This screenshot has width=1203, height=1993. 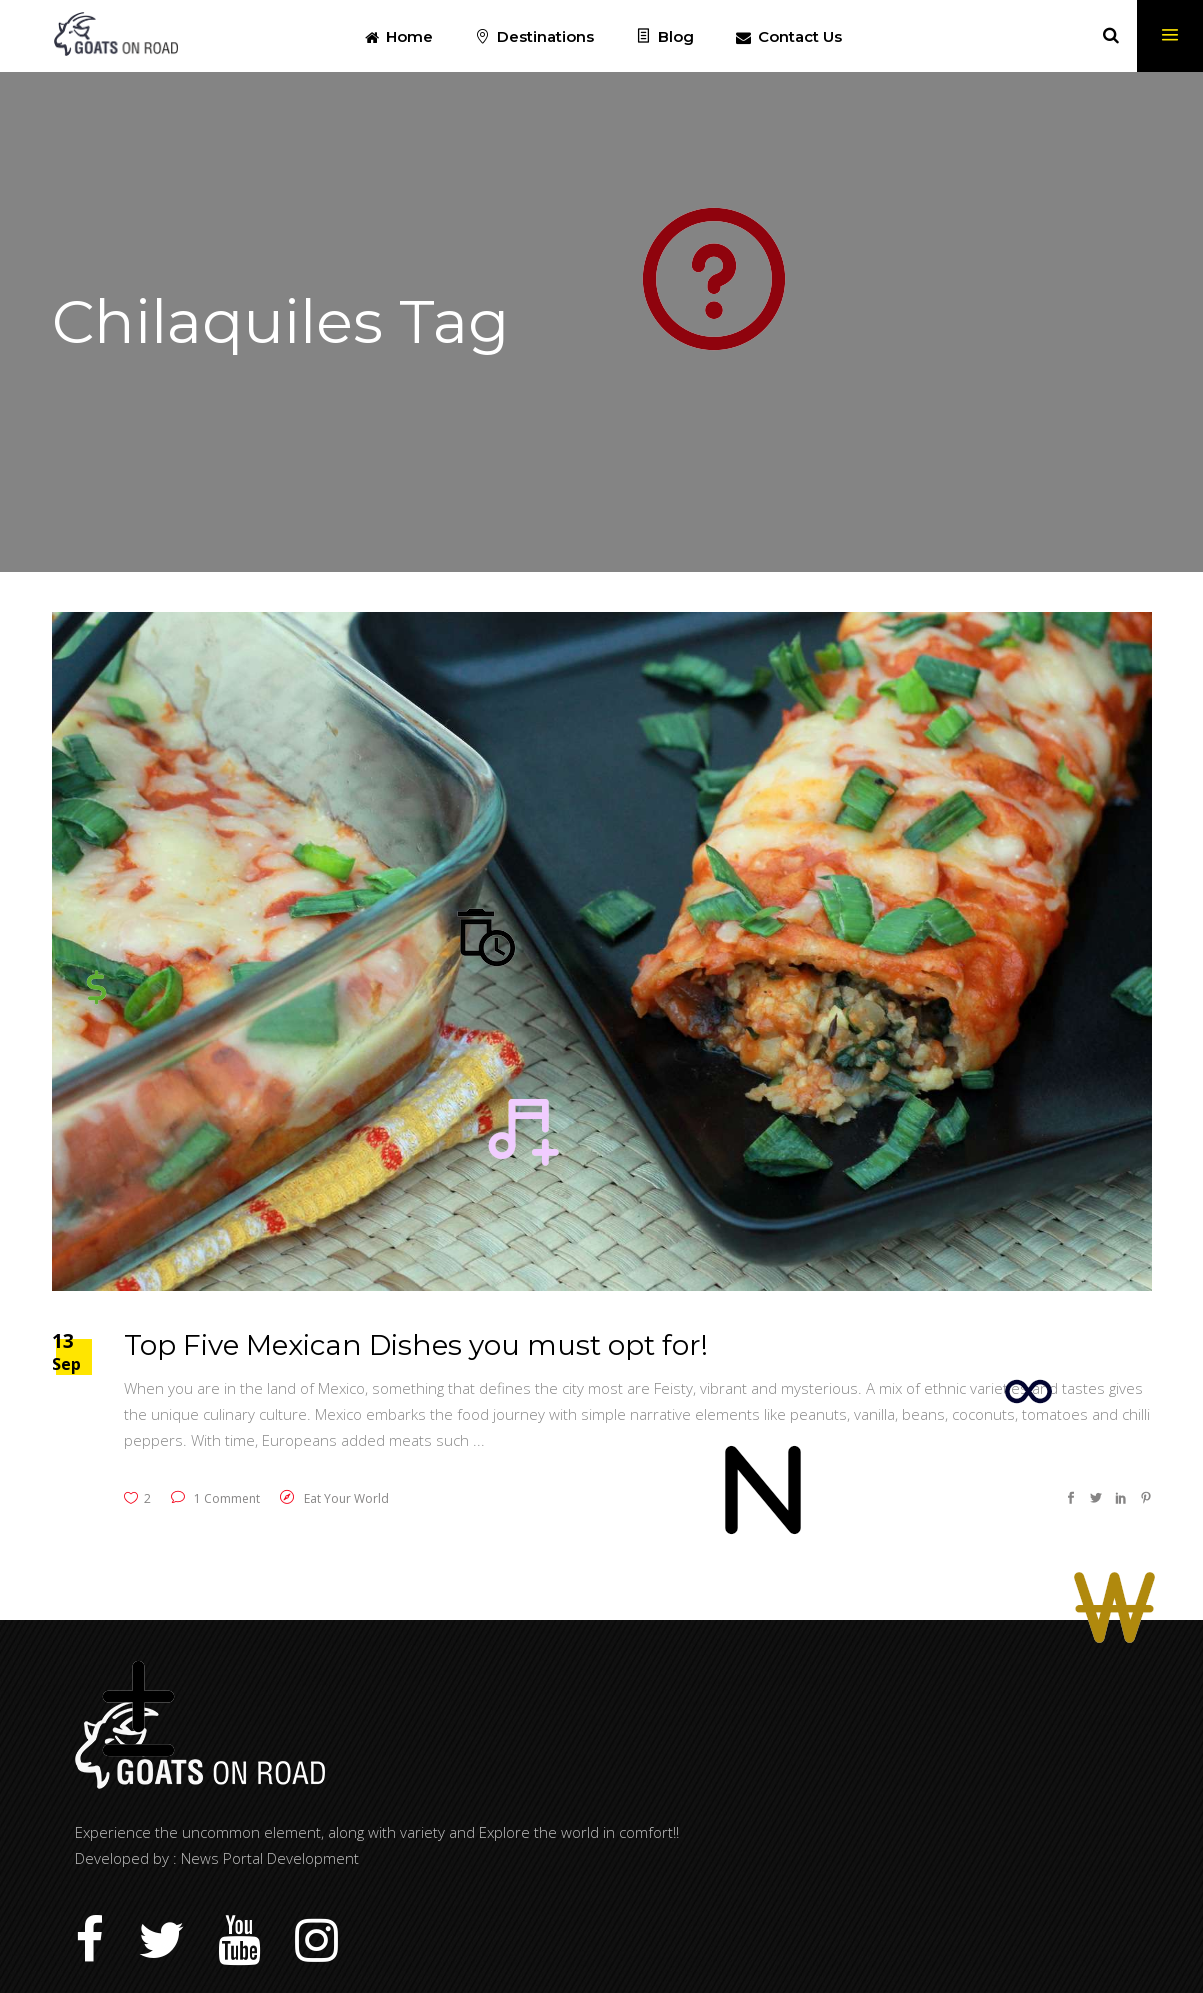 What do you see at coordinates (714, 279) in the screenshot?
I see `access help or support information` at bounding box center [714, 279].